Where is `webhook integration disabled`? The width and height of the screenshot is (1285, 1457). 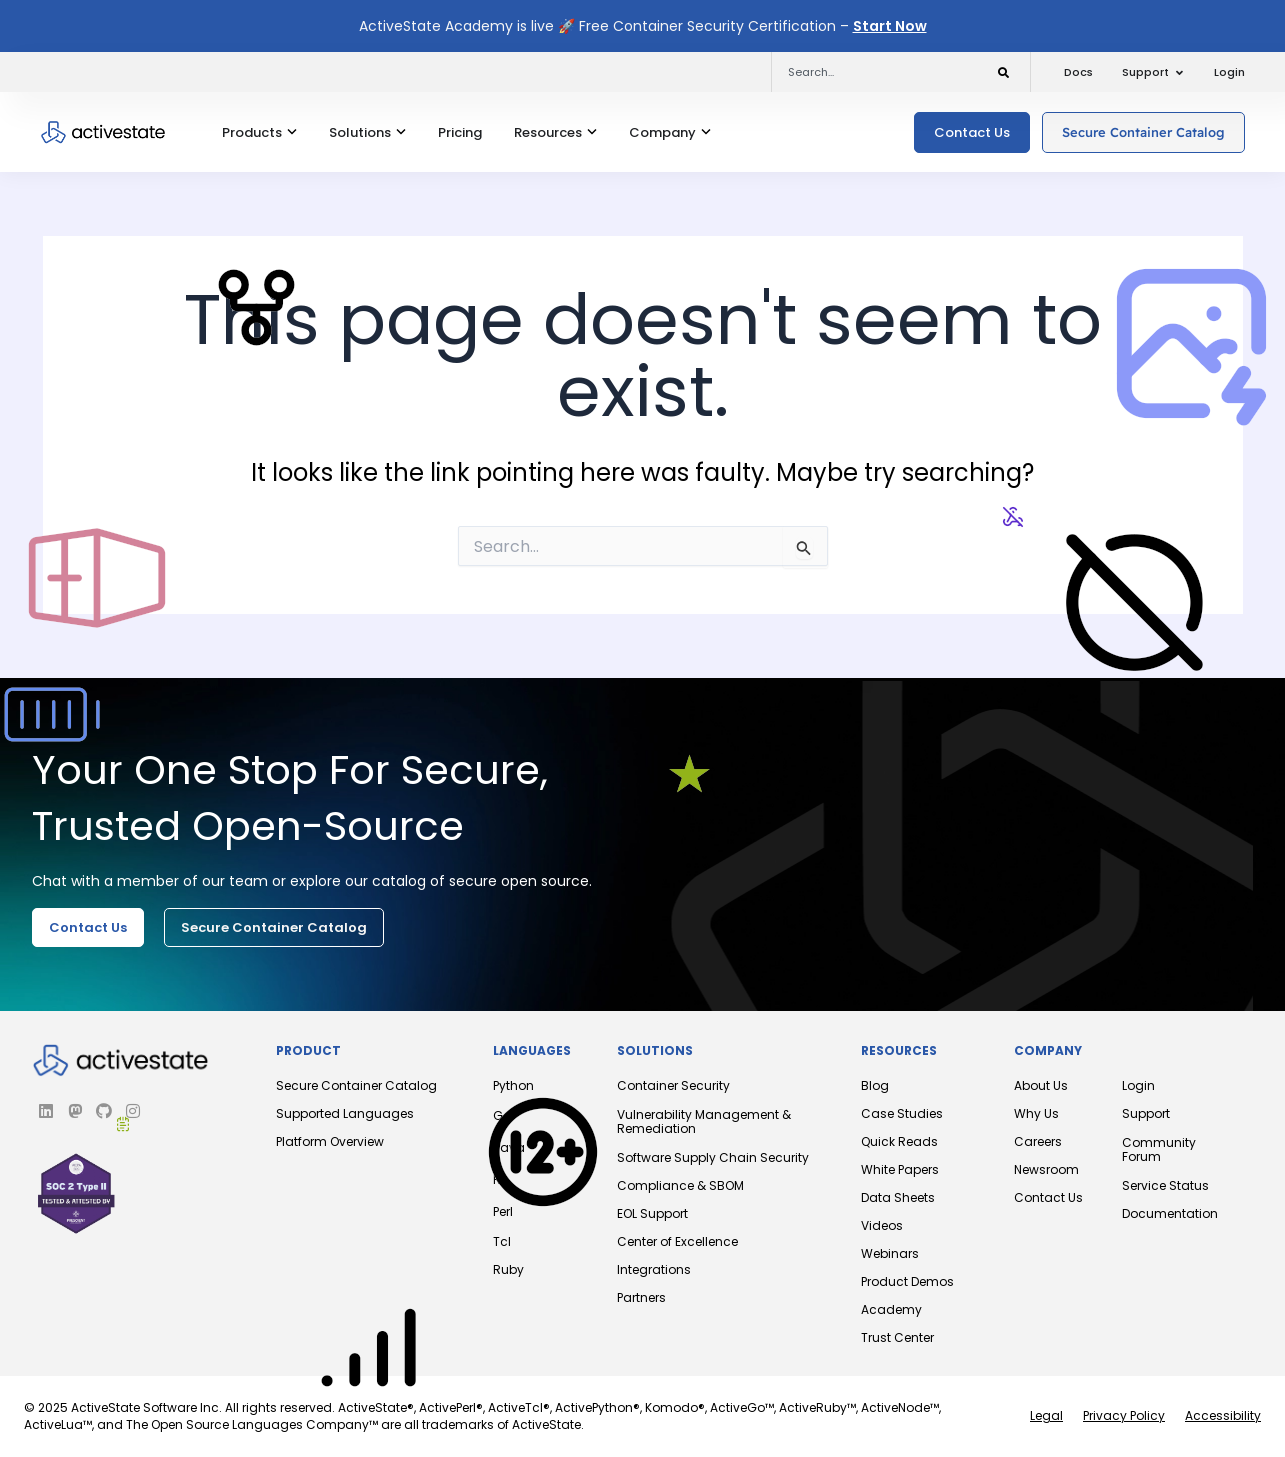
webhook integration disabled is located at coordinates (1013, 517).